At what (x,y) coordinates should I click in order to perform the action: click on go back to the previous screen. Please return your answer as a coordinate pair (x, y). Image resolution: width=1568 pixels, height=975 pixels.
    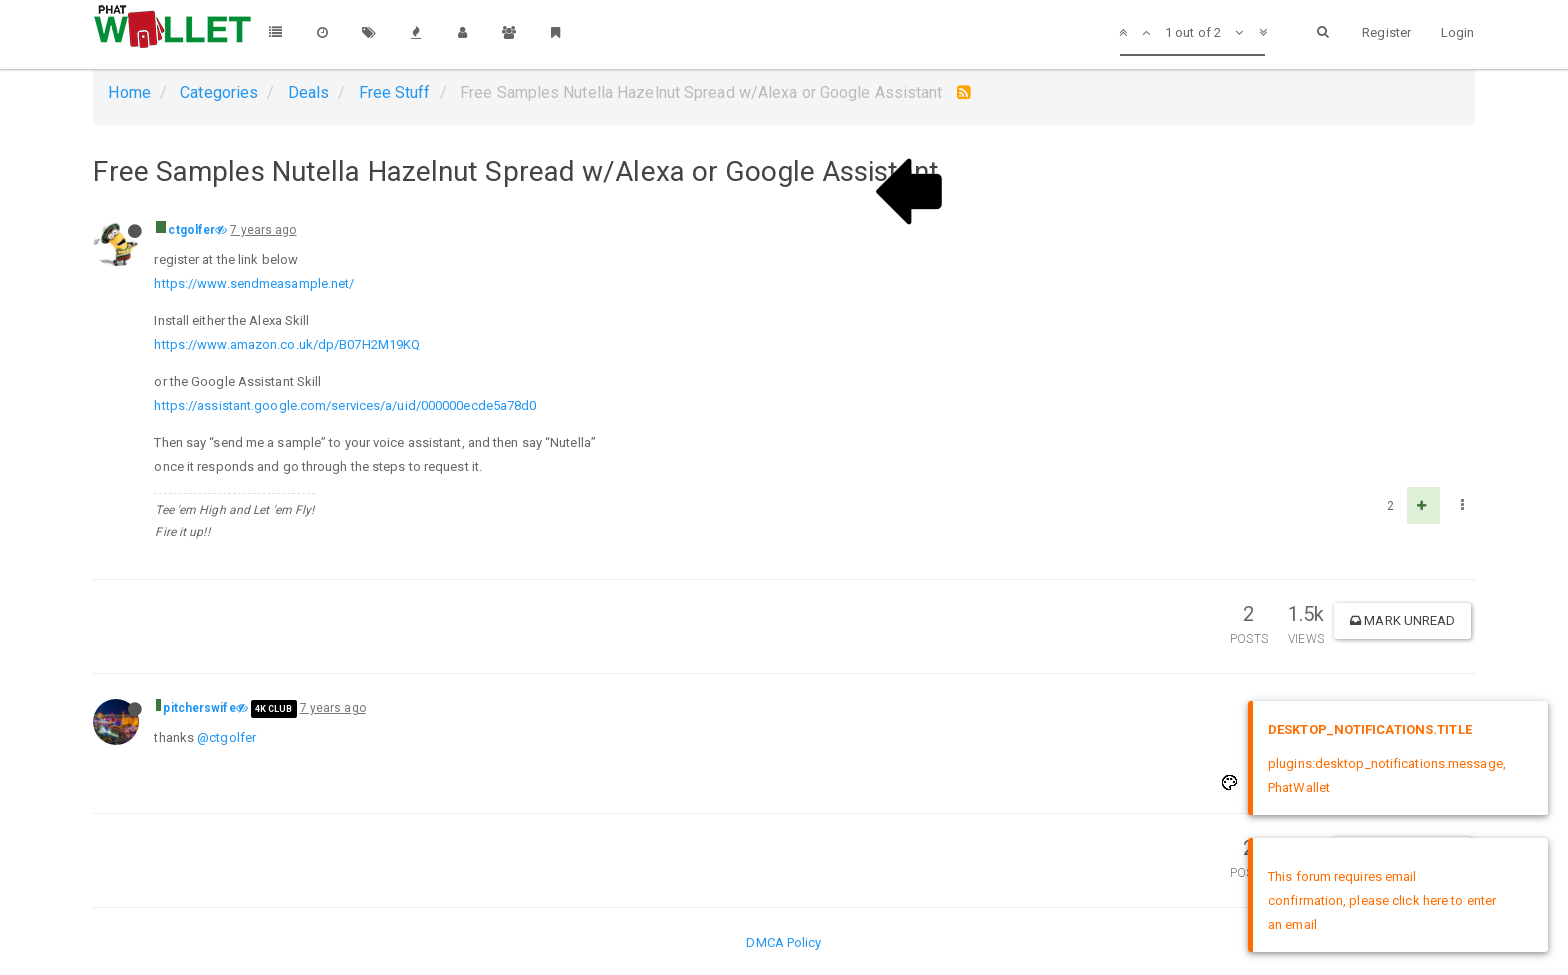
    Looking at the image, I should click on (911, 191).